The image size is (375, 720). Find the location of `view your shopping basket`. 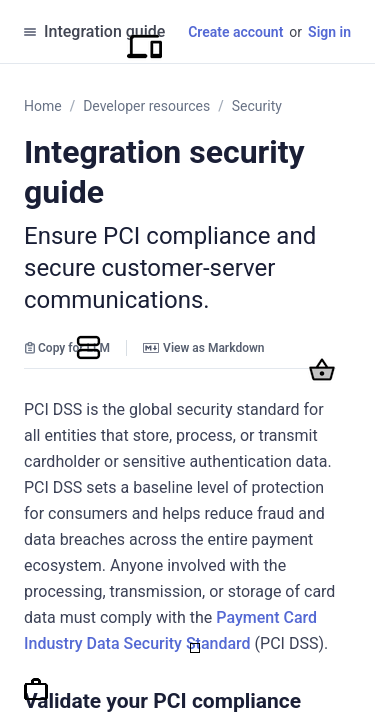

view your shopping basket is located at coordinates (322, 370).